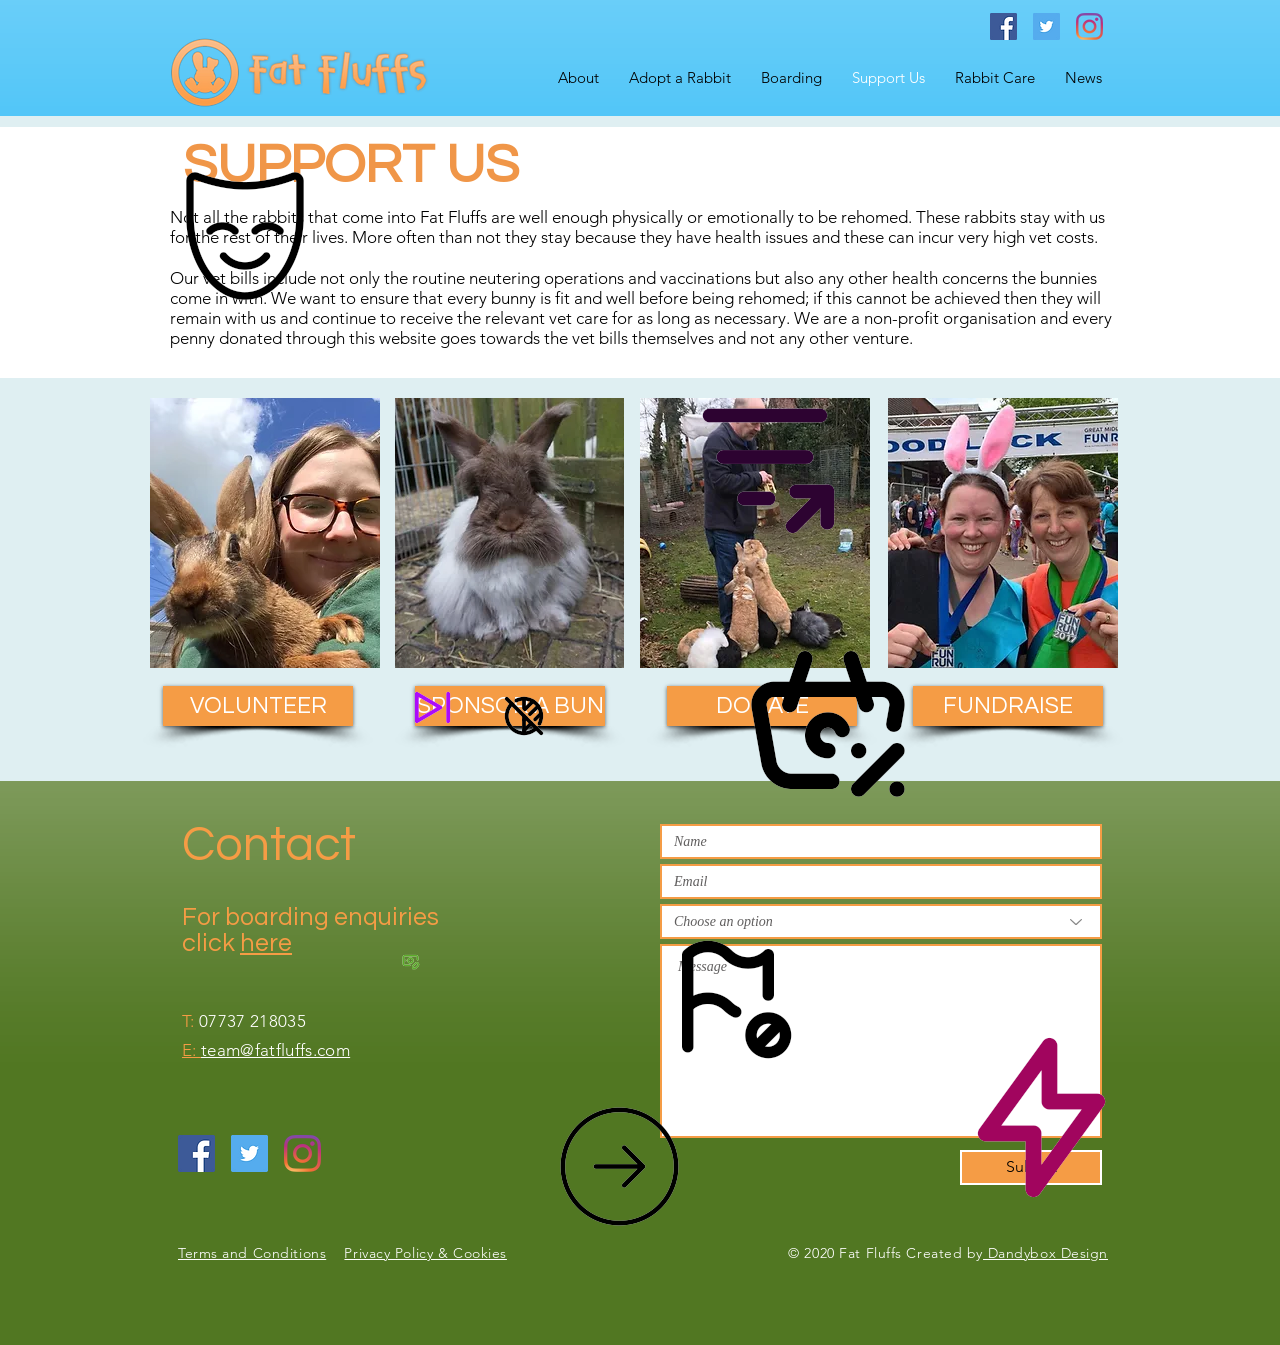 Image resolution: width=1280 pixels, height=1345 pixels. What do you see at coordinates (432, 707) in the screenshot?
I see `skip to the next track` at bounding box center [432, 707].